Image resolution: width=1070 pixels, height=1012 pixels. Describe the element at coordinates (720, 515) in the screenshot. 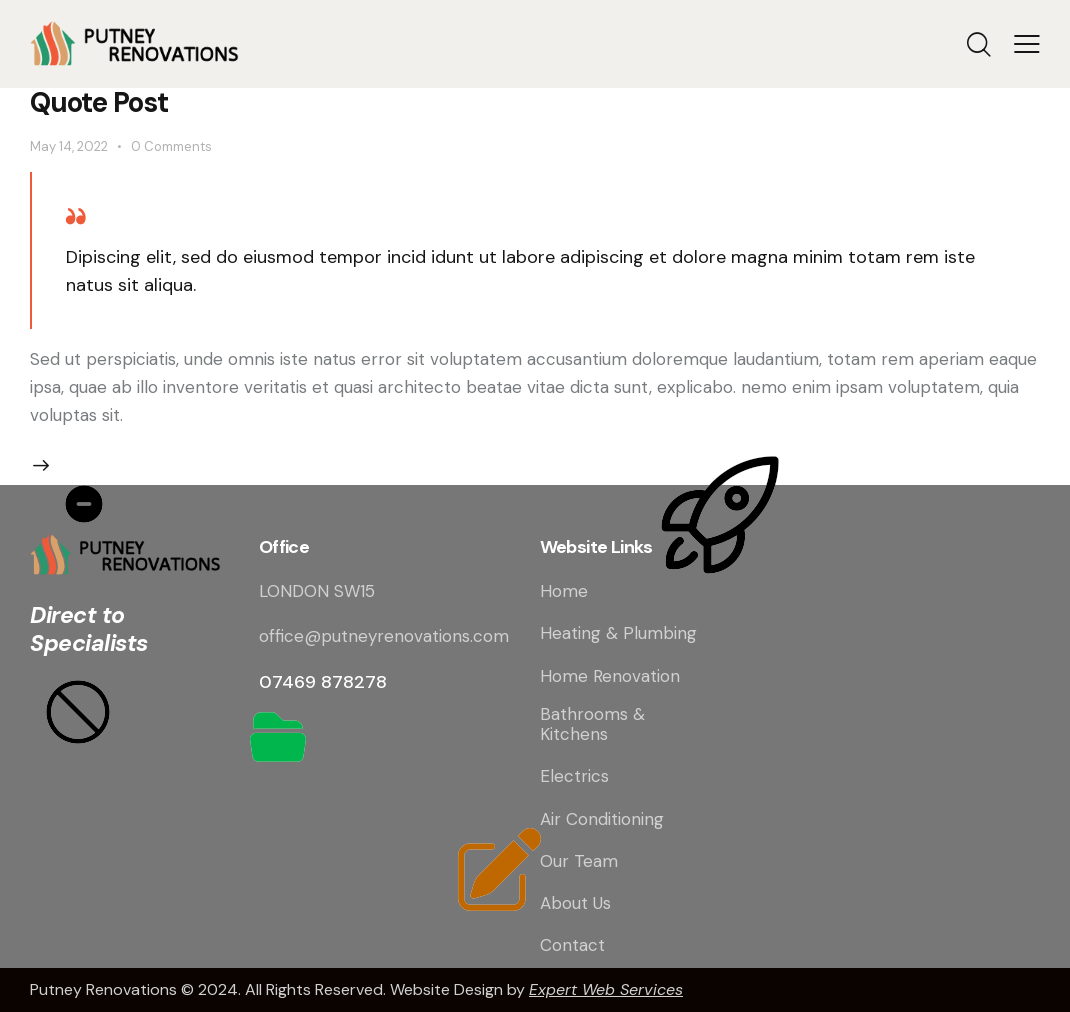

I see `launch or deploy a project` at that location.